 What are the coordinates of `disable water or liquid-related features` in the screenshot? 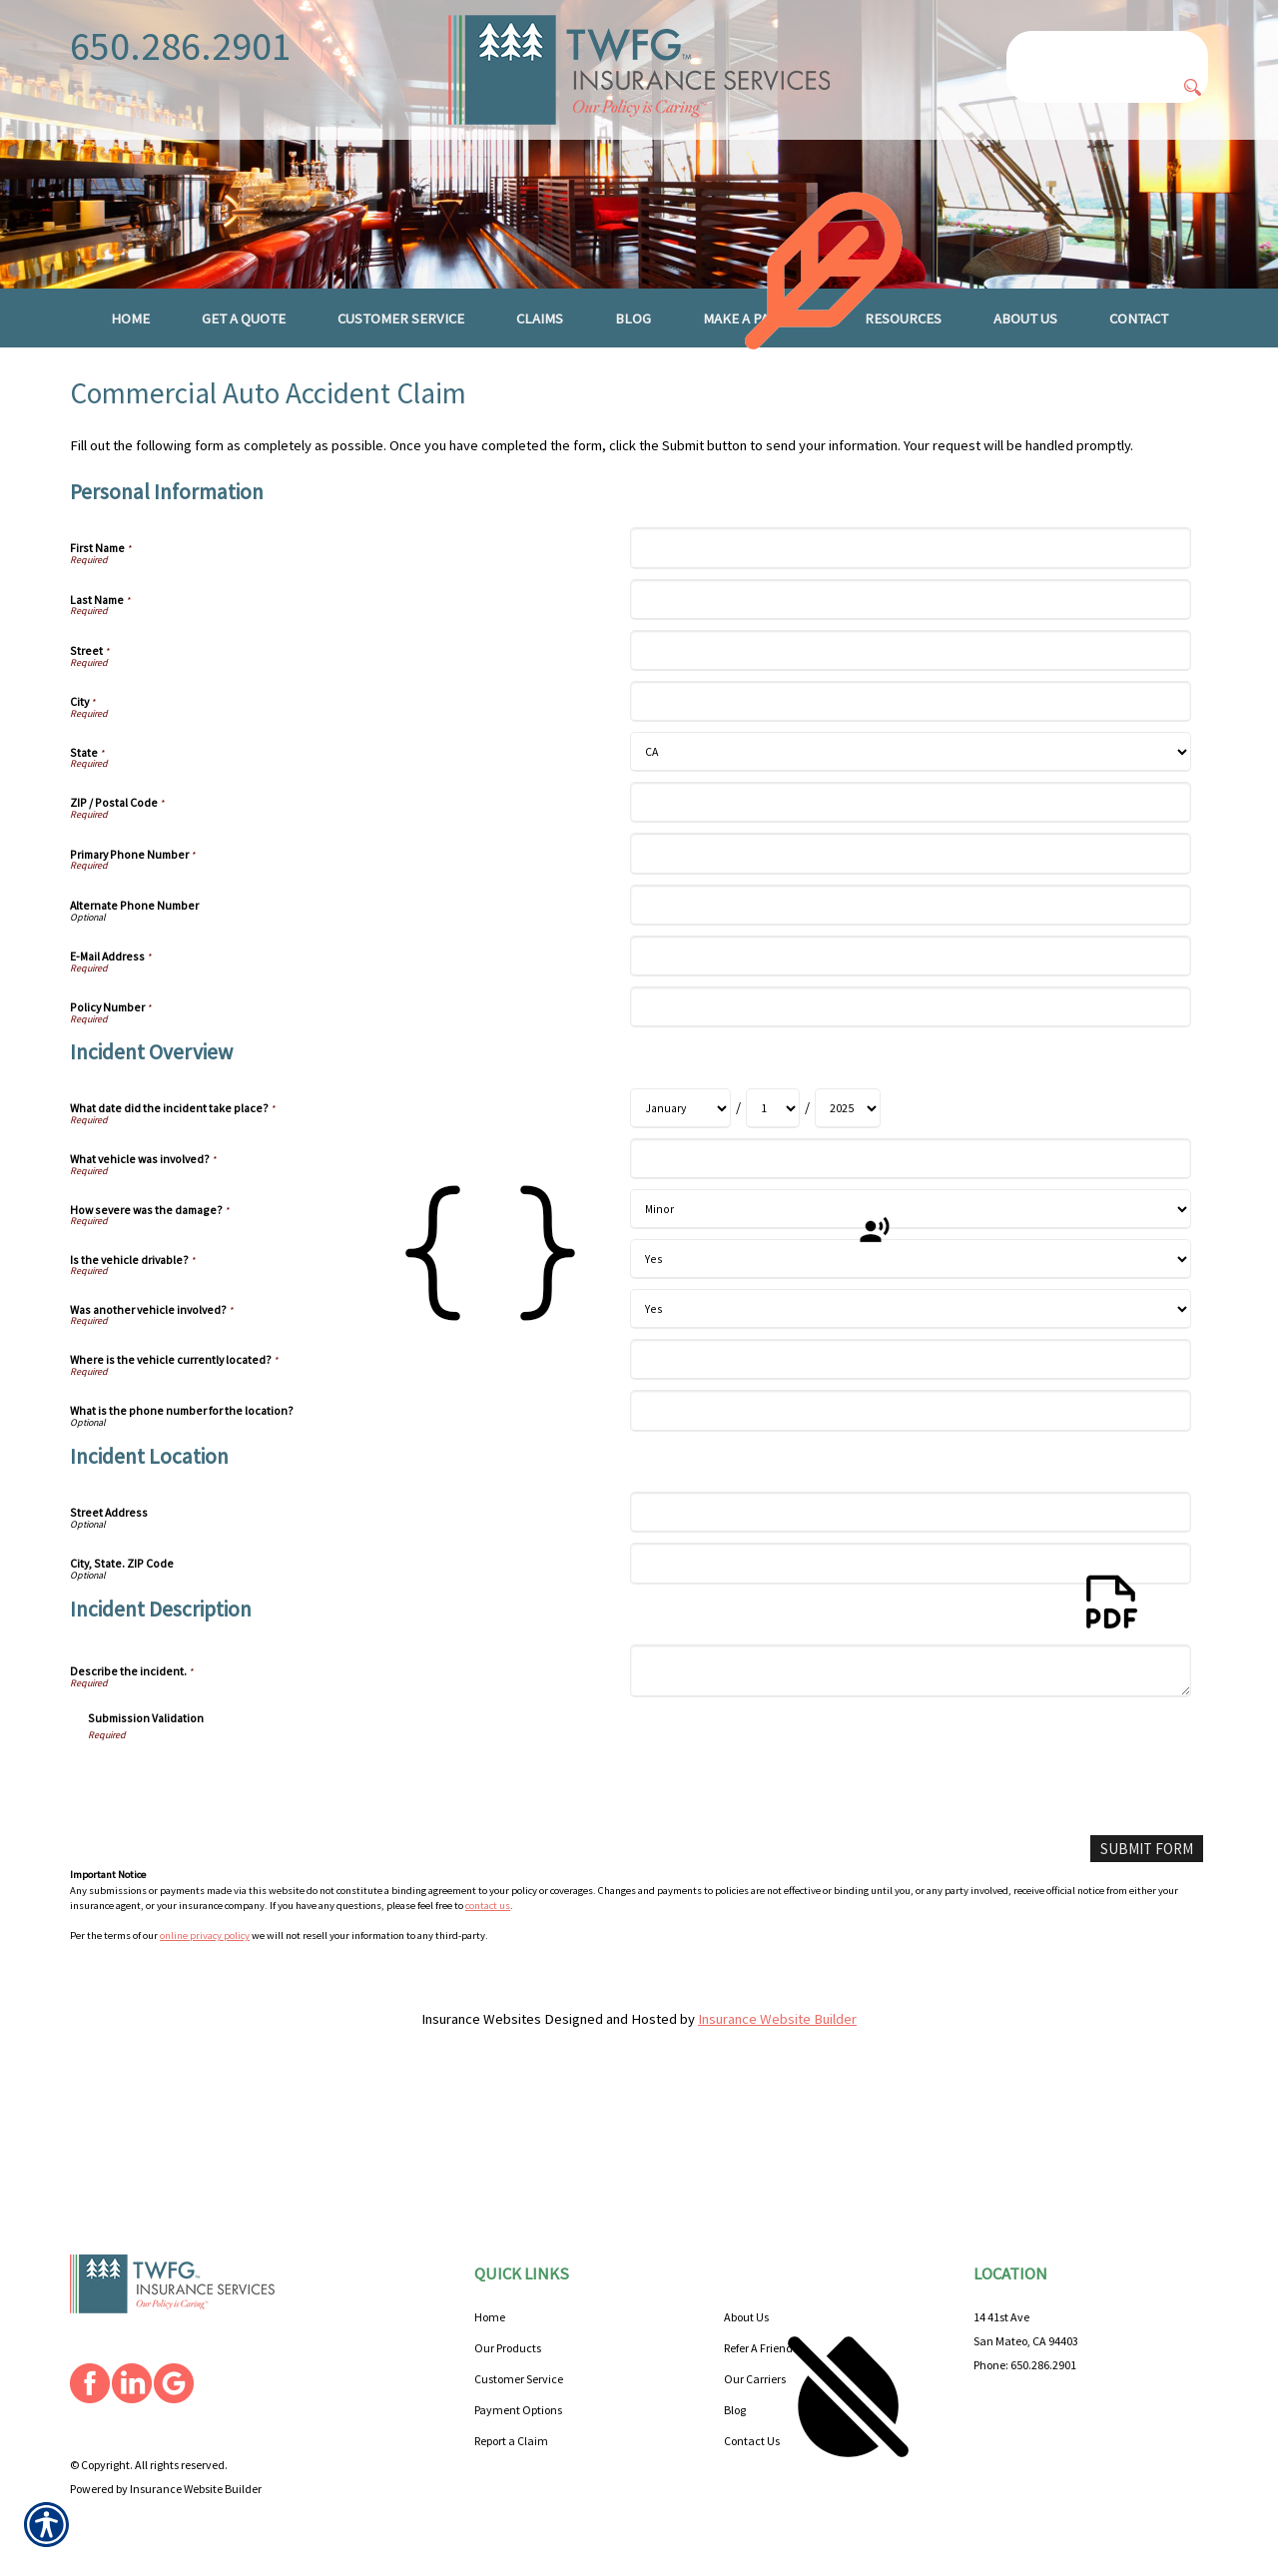 It's located at (848, 2396).